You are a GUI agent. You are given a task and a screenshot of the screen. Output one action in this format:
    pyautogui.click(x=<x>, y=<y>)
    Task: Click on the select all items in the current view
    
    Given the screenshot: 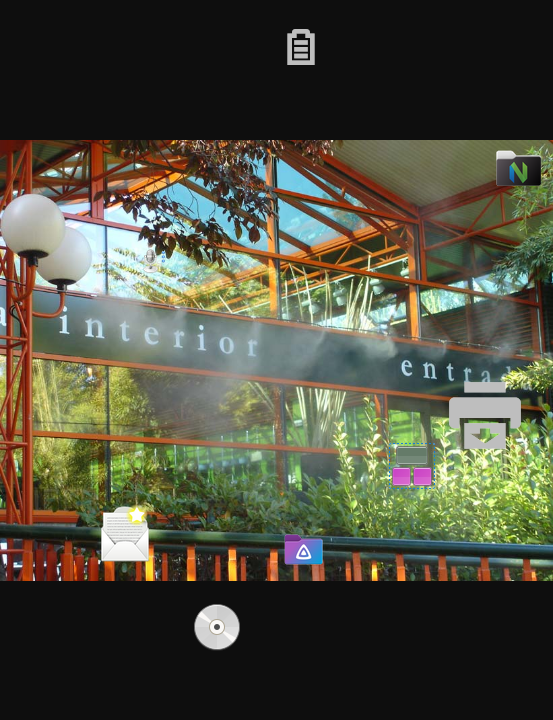 What is the action you would take?
    pyautogui.click(x=412, y=466)
    